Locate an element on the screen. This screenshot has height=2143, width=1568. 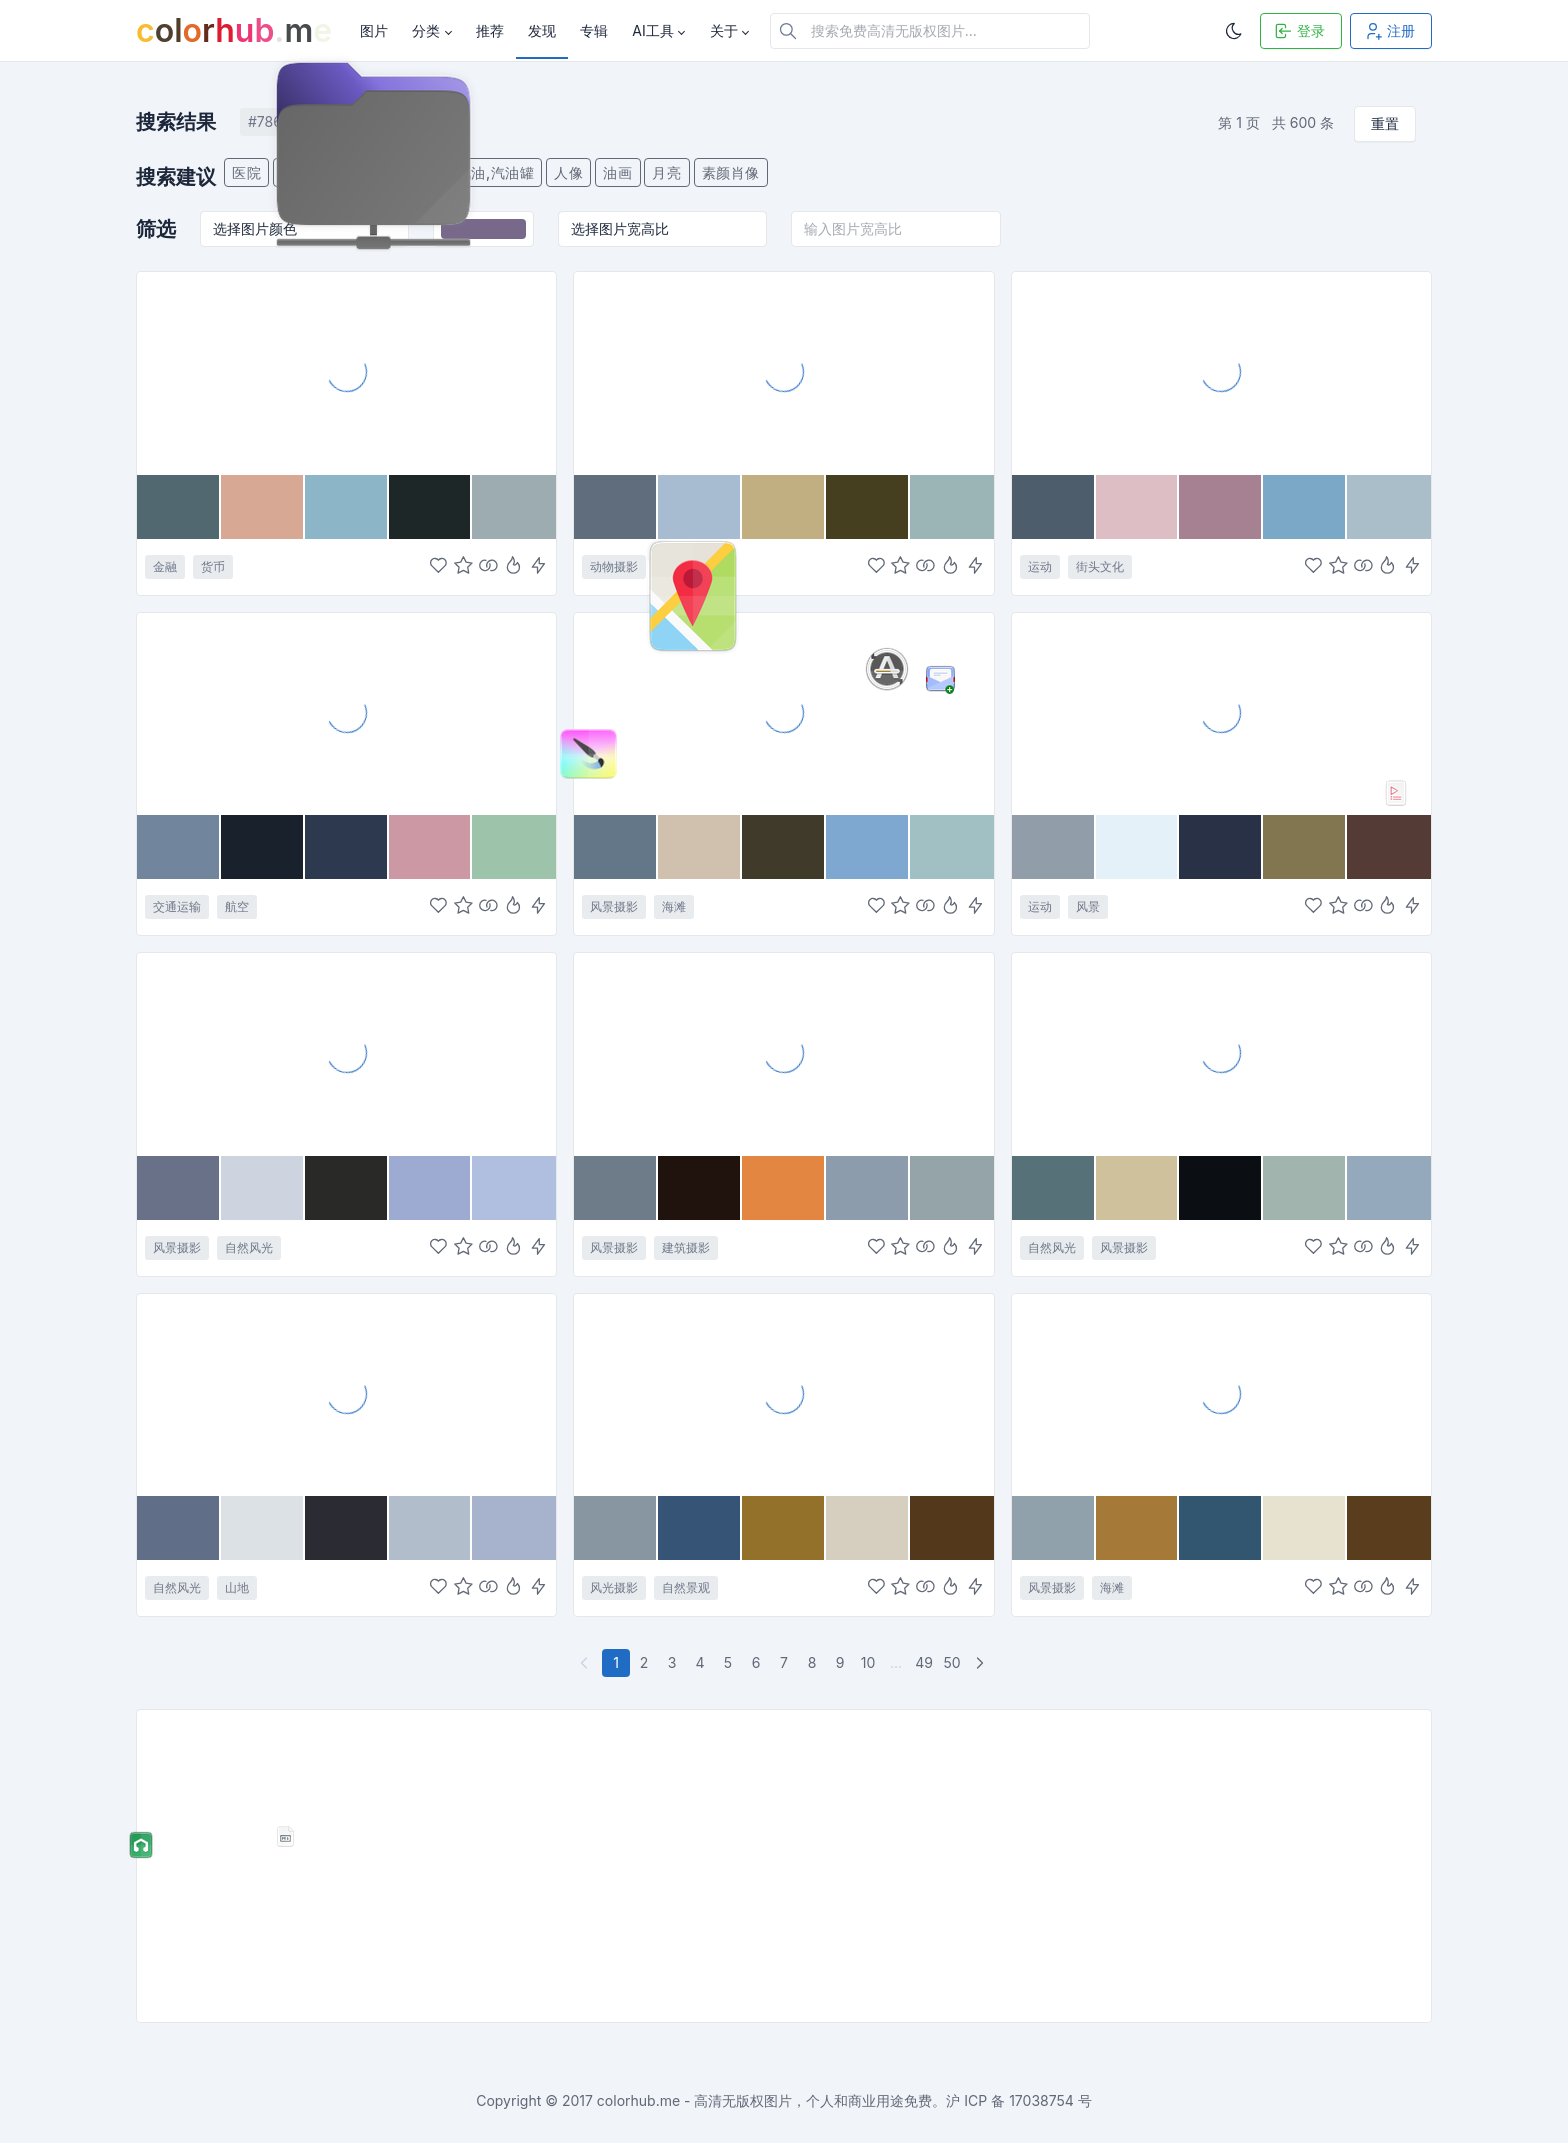
an LMMS music project file is located at coordinates (141, 1845).